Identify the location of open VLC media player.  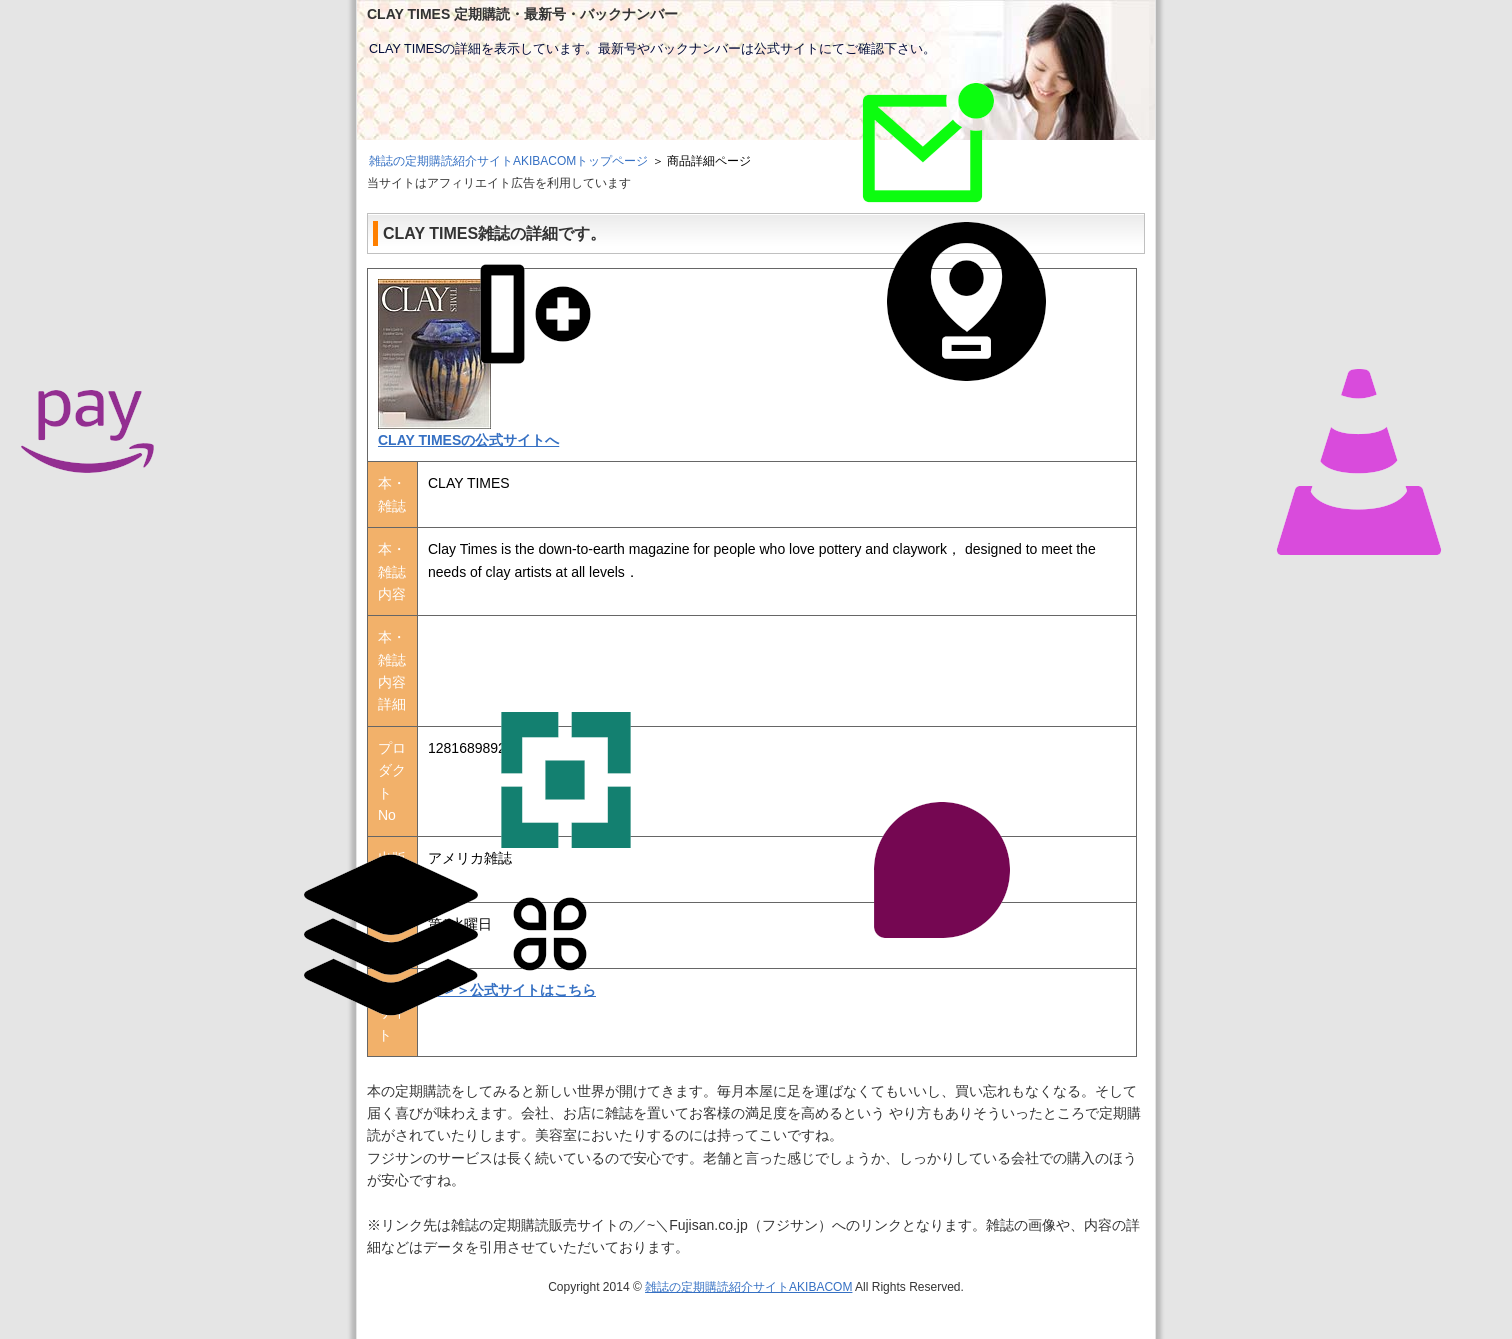
(1359, 462).